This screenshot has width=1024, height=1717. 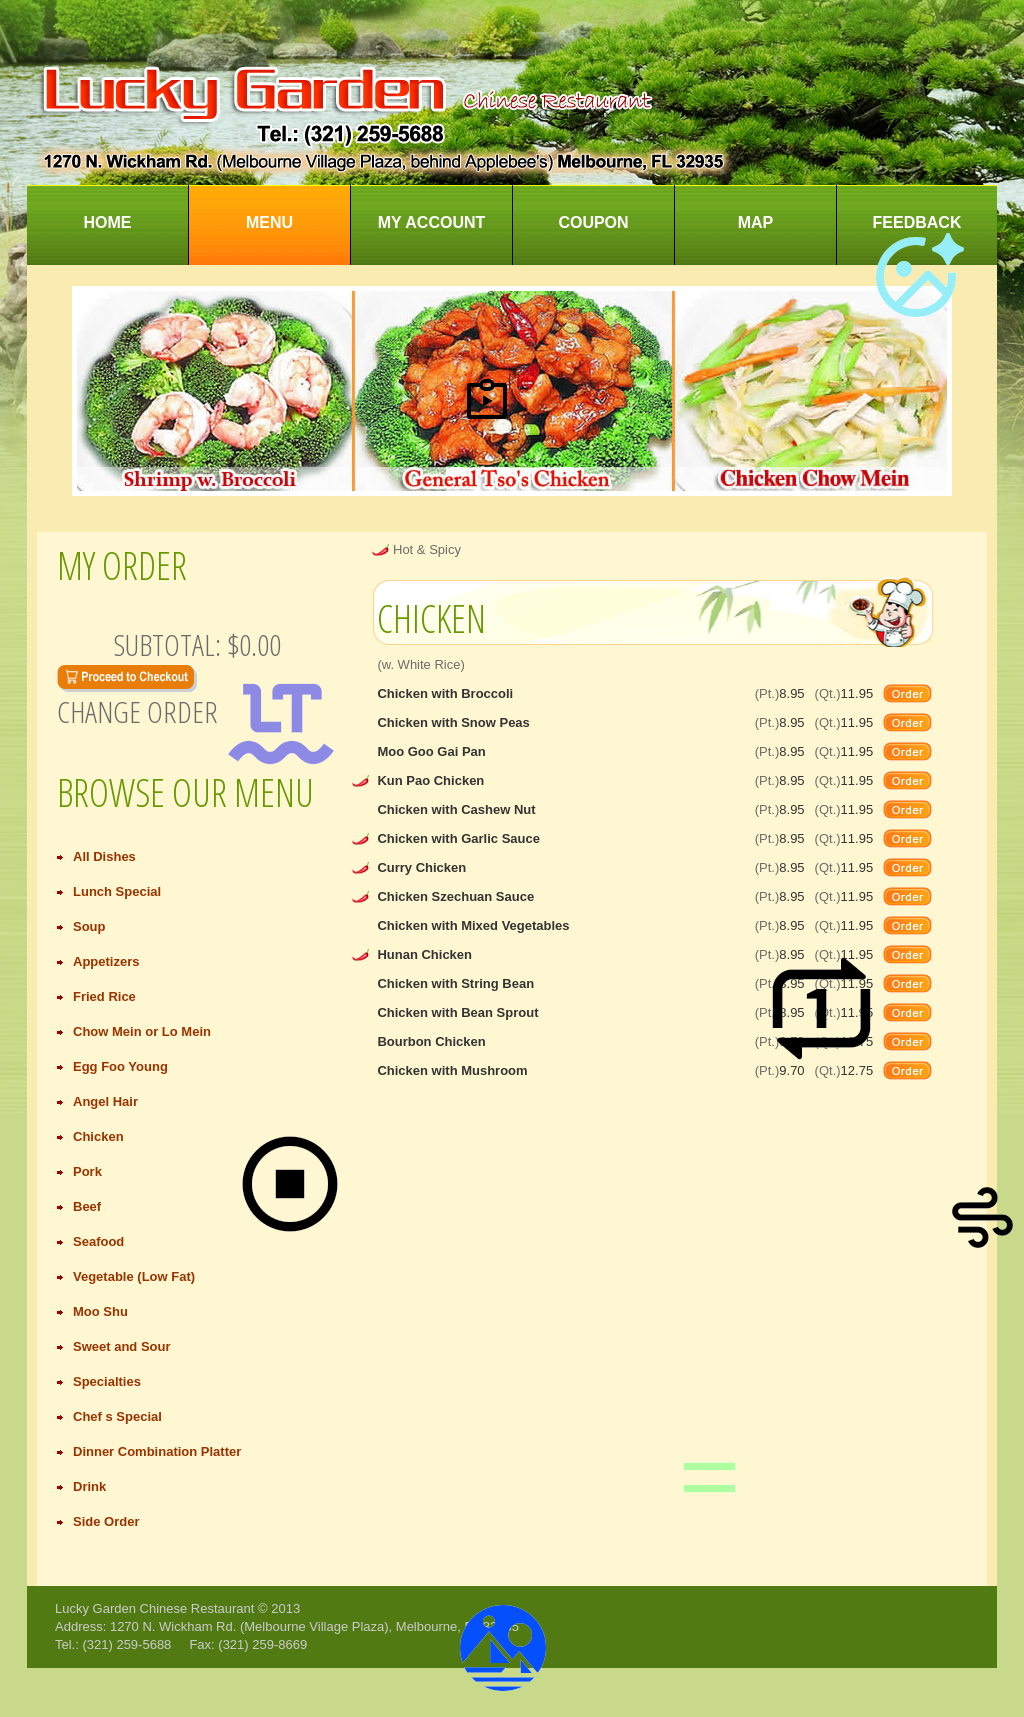 I want to click on generate AI-enhanced image, so click(x=916, y=277).